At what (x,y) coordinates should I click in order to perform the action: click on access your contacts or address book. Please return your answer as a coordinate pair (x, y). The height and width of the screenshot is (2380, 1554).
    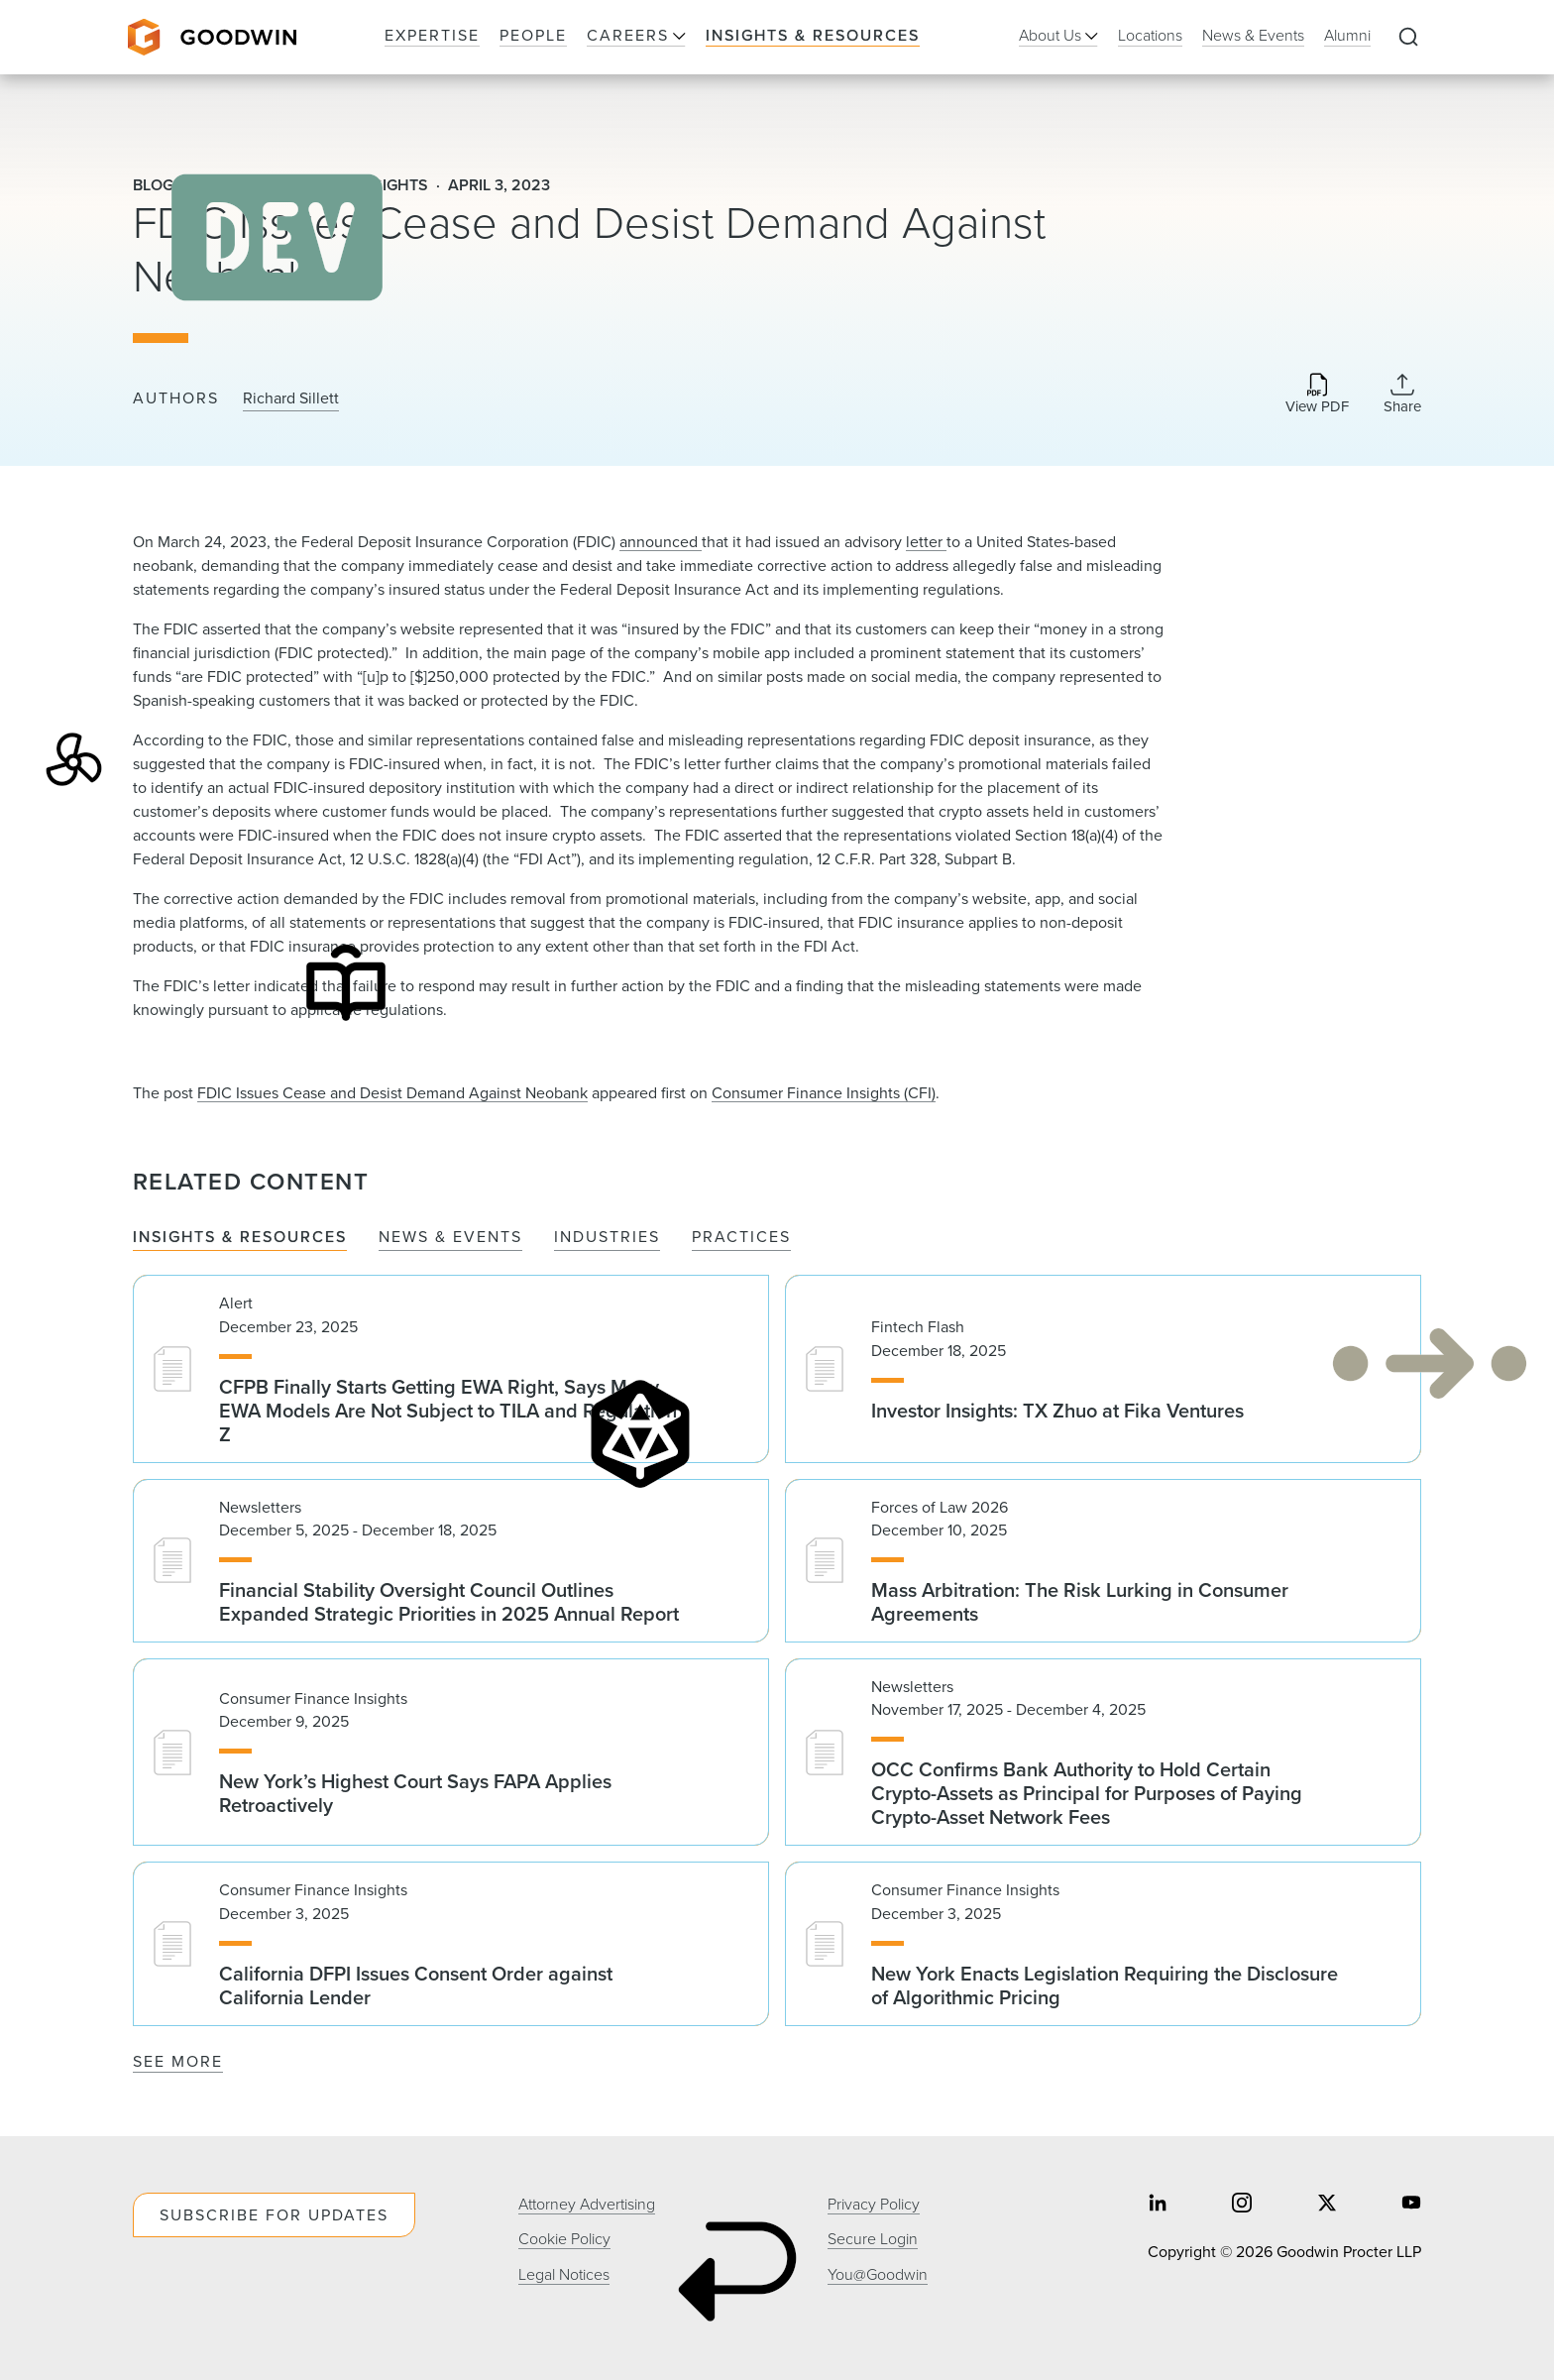
    Looking at the image, I should click on (346, 981).